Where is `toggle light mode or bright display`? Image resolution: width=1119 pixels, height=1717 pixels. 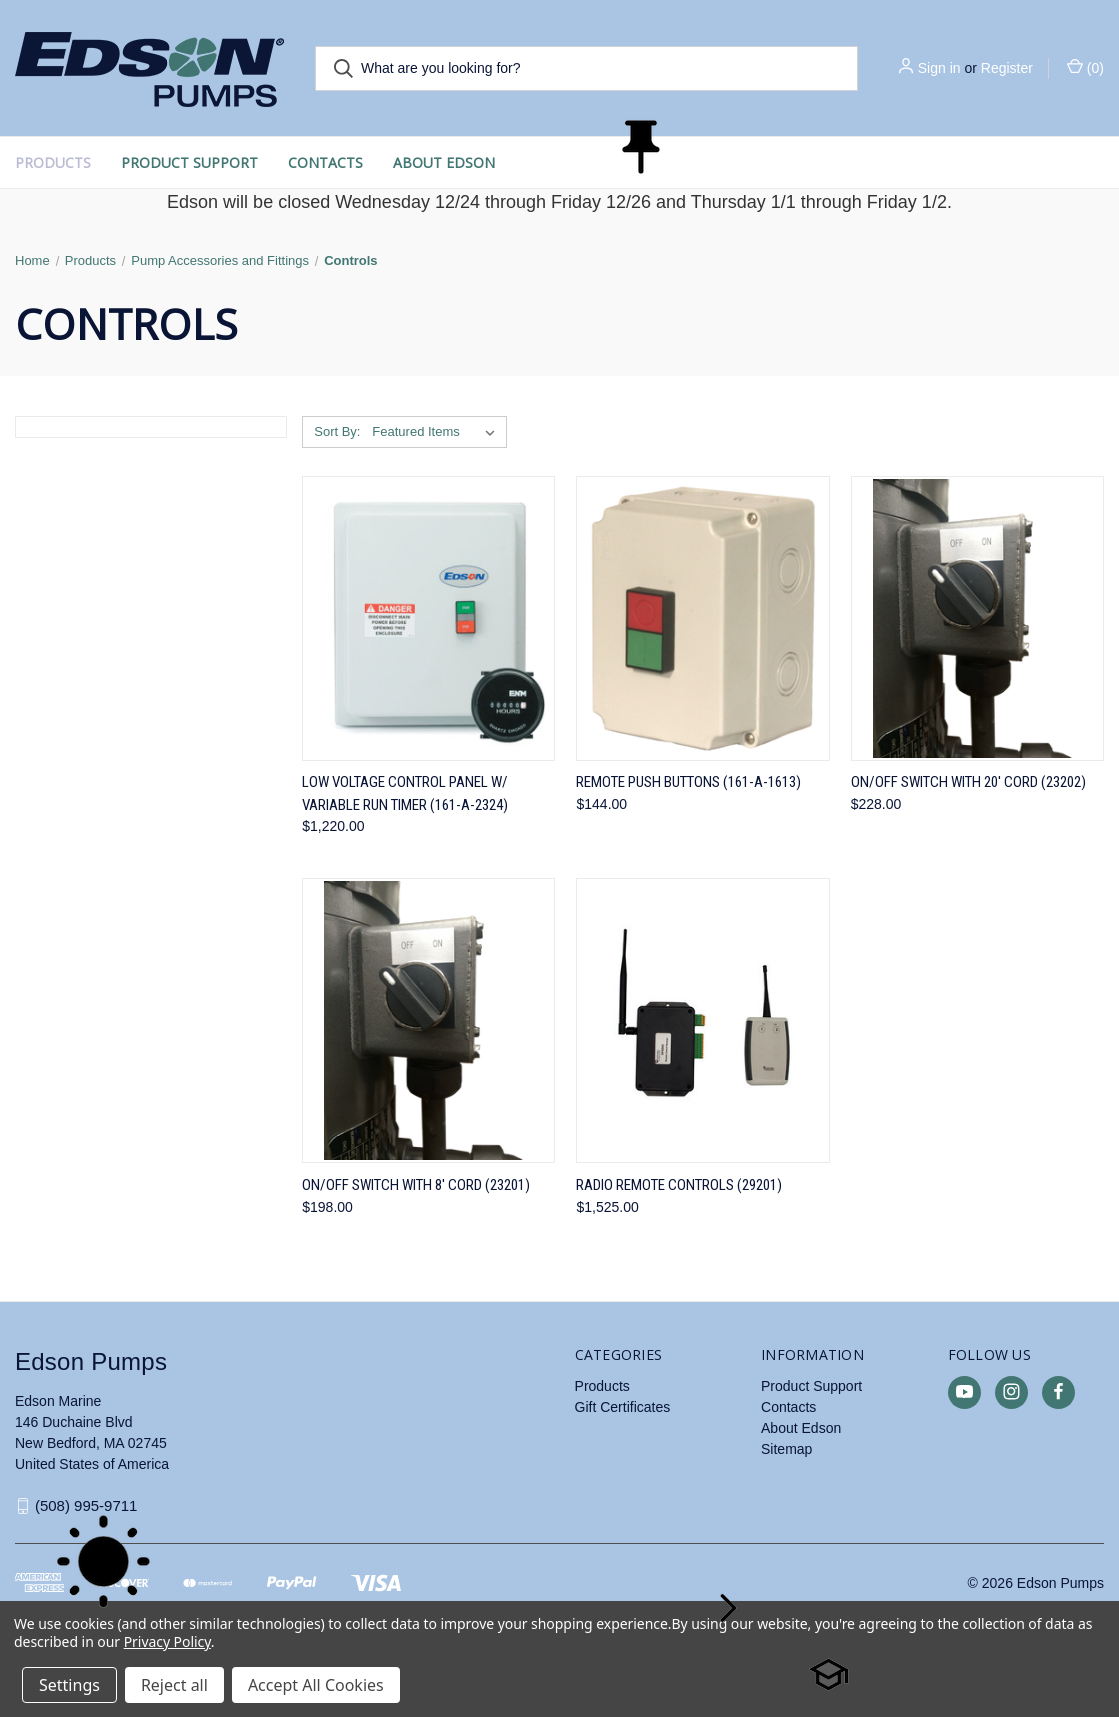 toggle light mode or bright display is located at coordinates (103, 1563).